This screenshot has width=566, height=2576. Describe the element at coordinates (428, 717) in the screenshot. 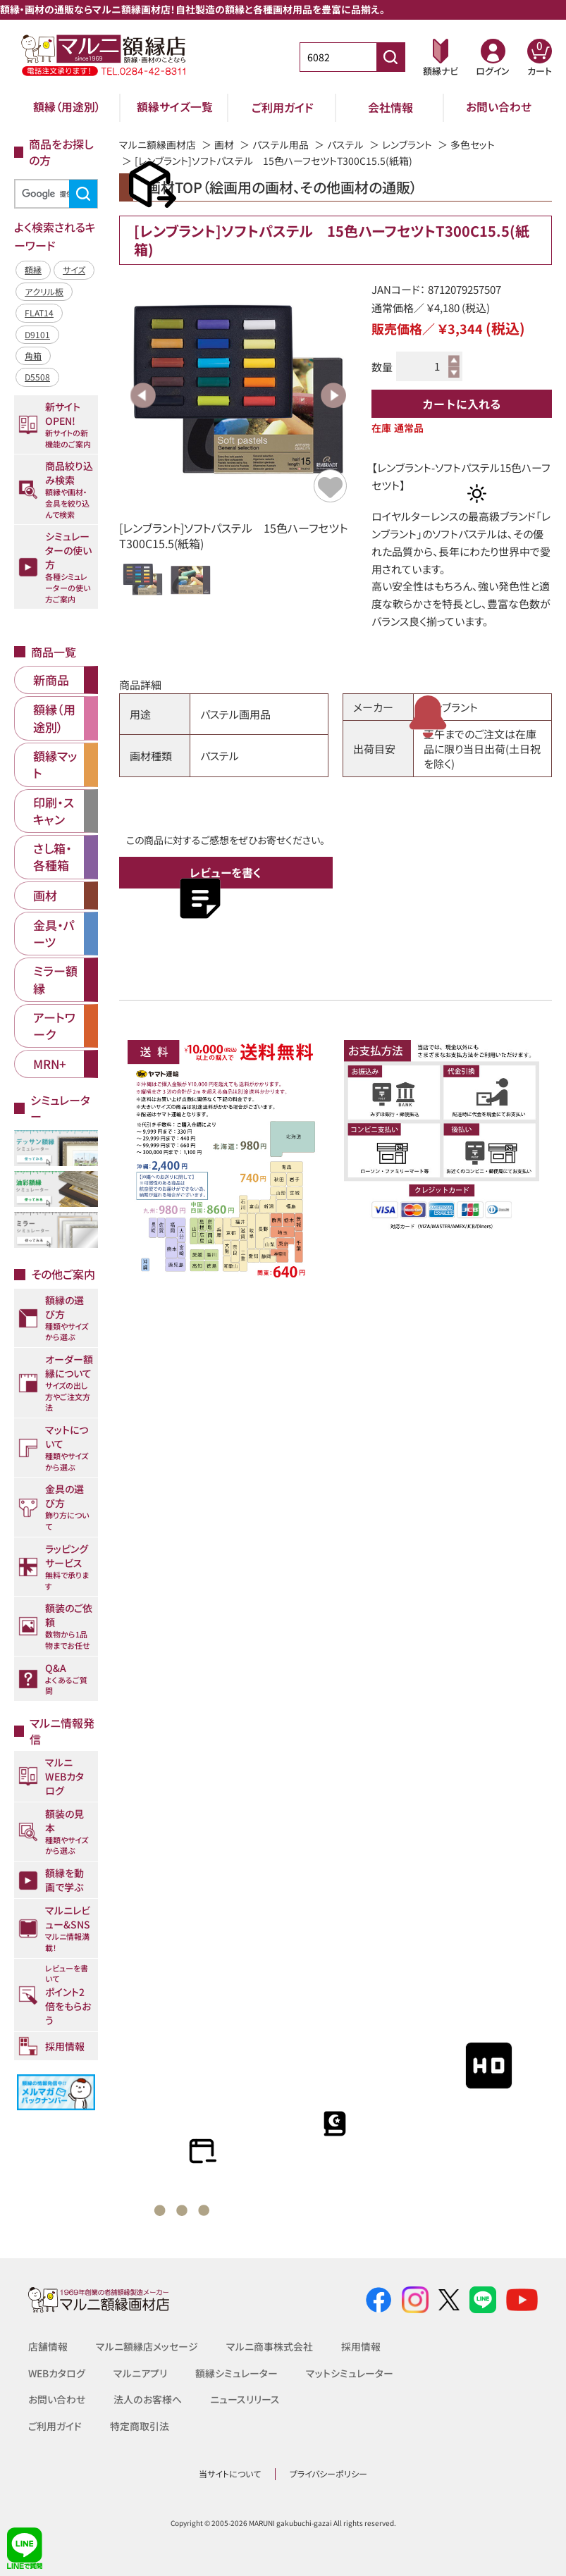

I see `view notifications` at that location.